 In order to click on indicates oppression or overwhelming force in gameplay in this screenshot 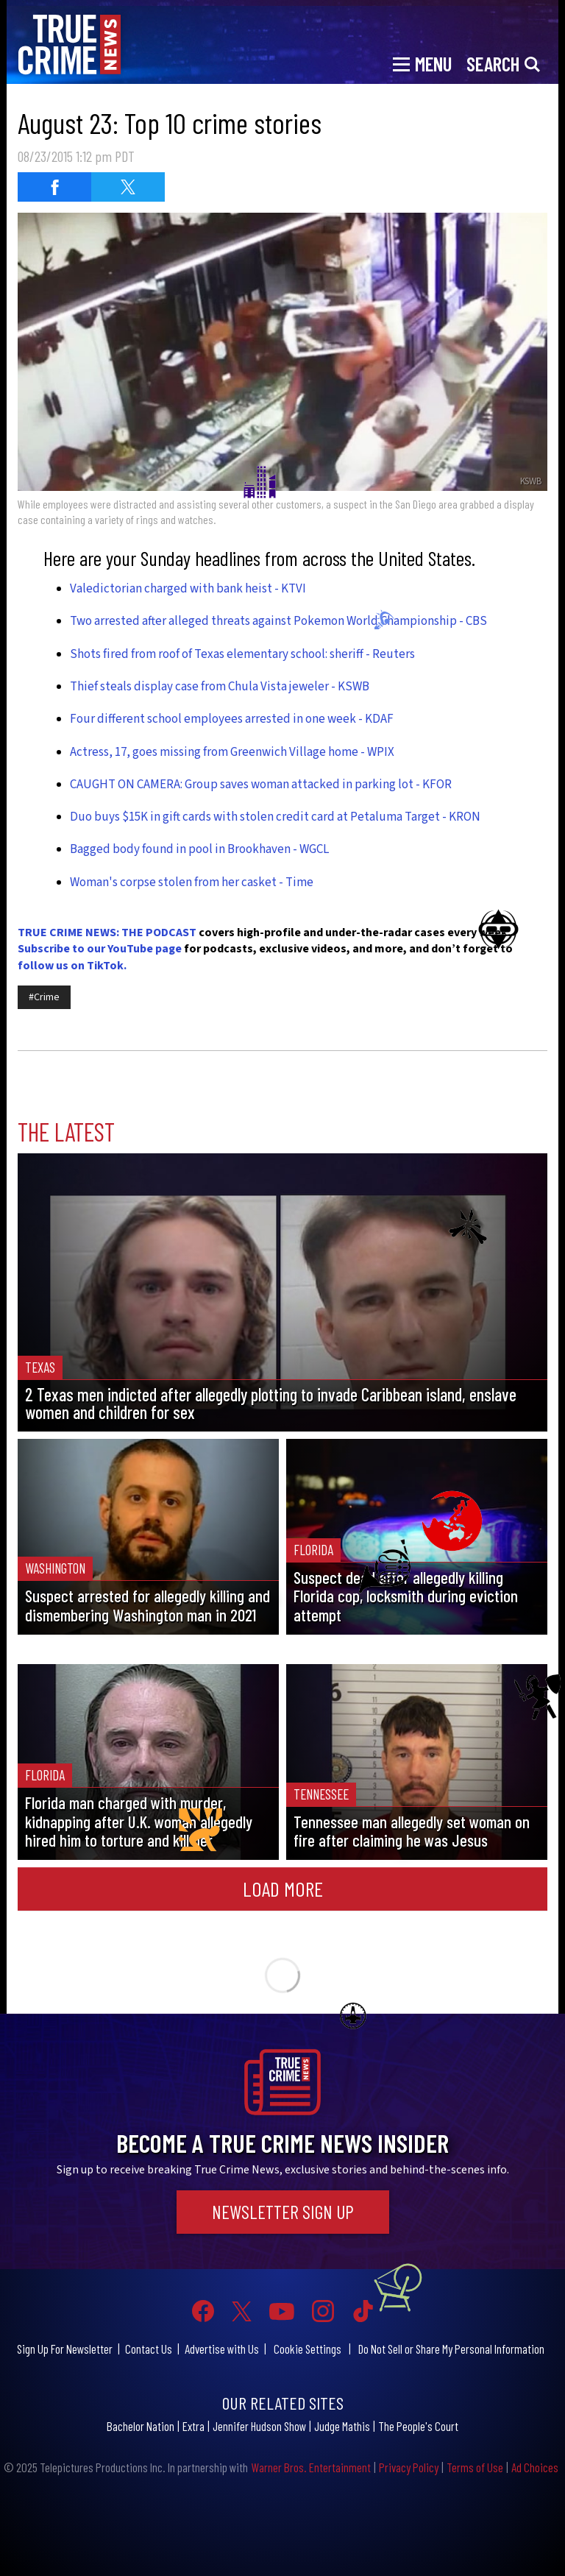, I will do `click(200, 1830)`.